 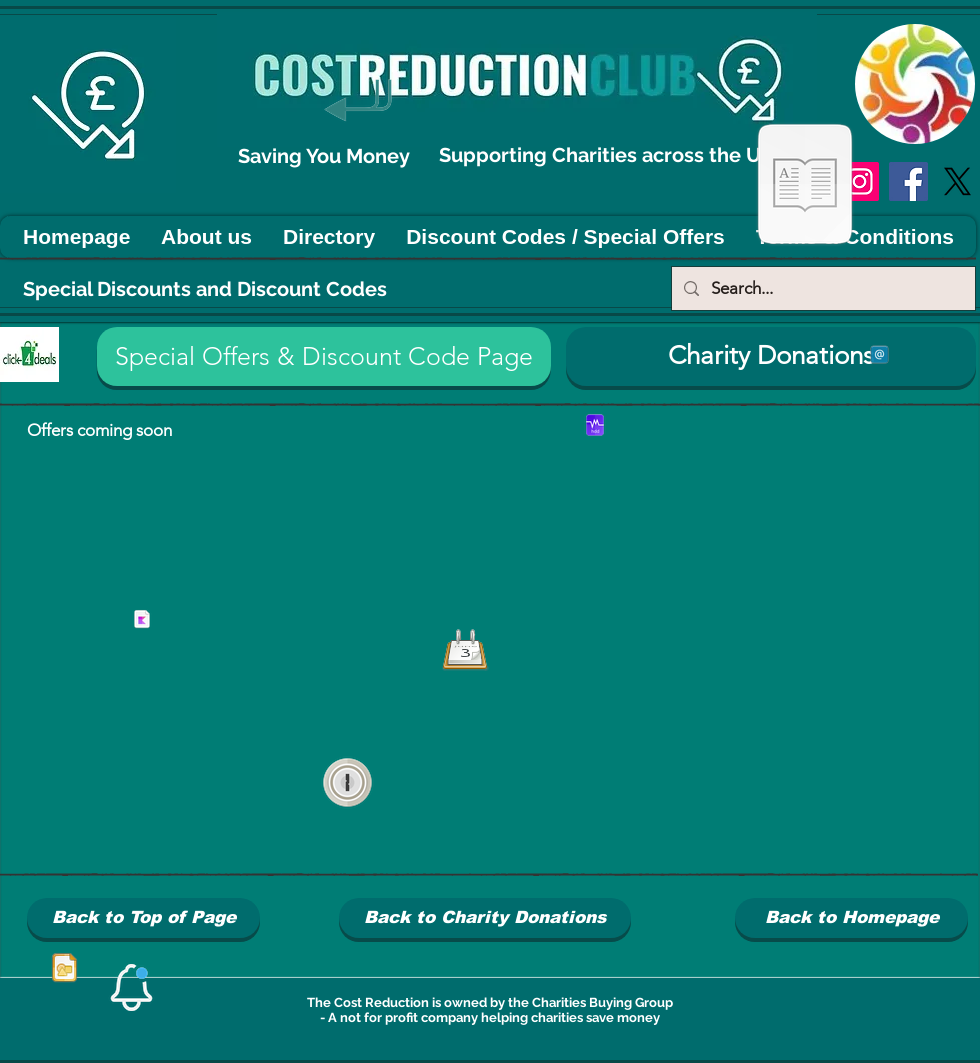 What do you see at coordinates (142, 619) in the screenshot?
I see `a kotlin source code file` at bounding box center [142, 619].